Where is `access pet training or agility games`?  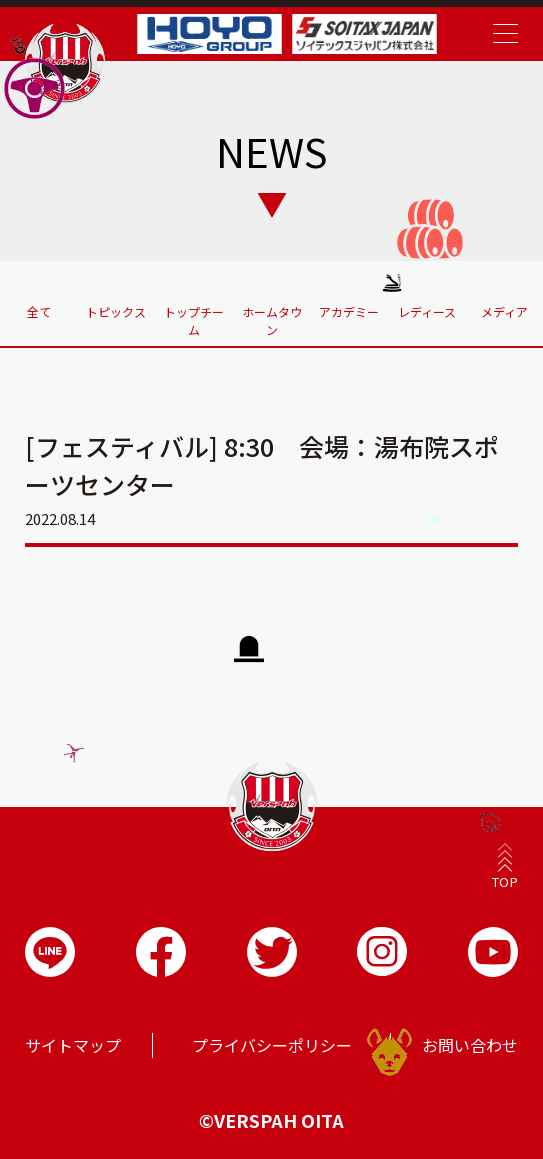
access pet training or agility games is located at coordinates (432, 520).